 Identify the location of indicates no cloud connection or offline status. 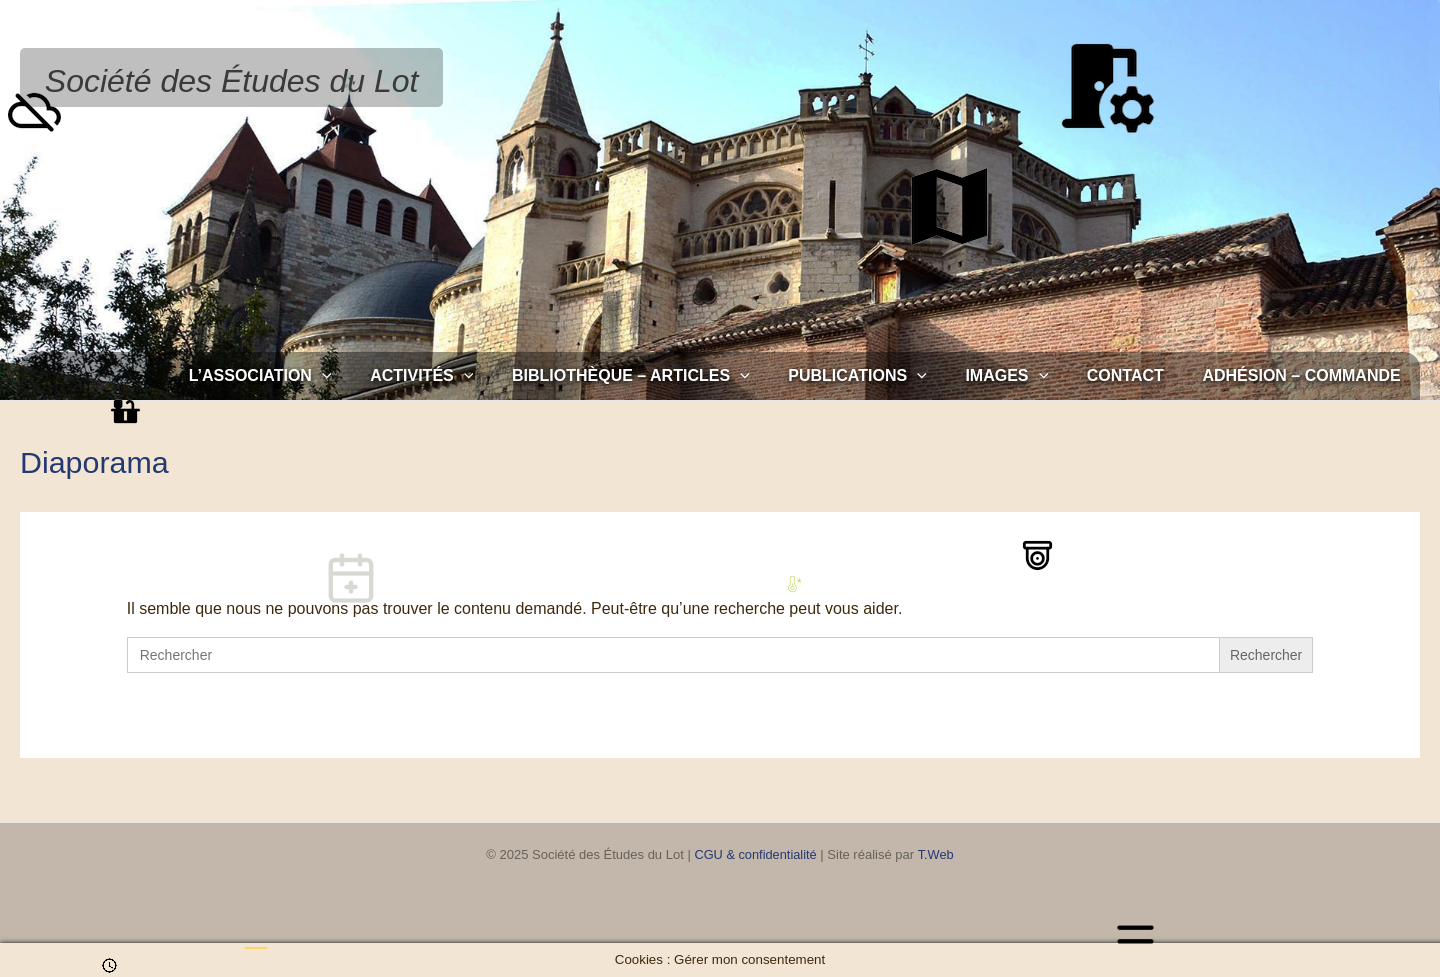
(34, 110).